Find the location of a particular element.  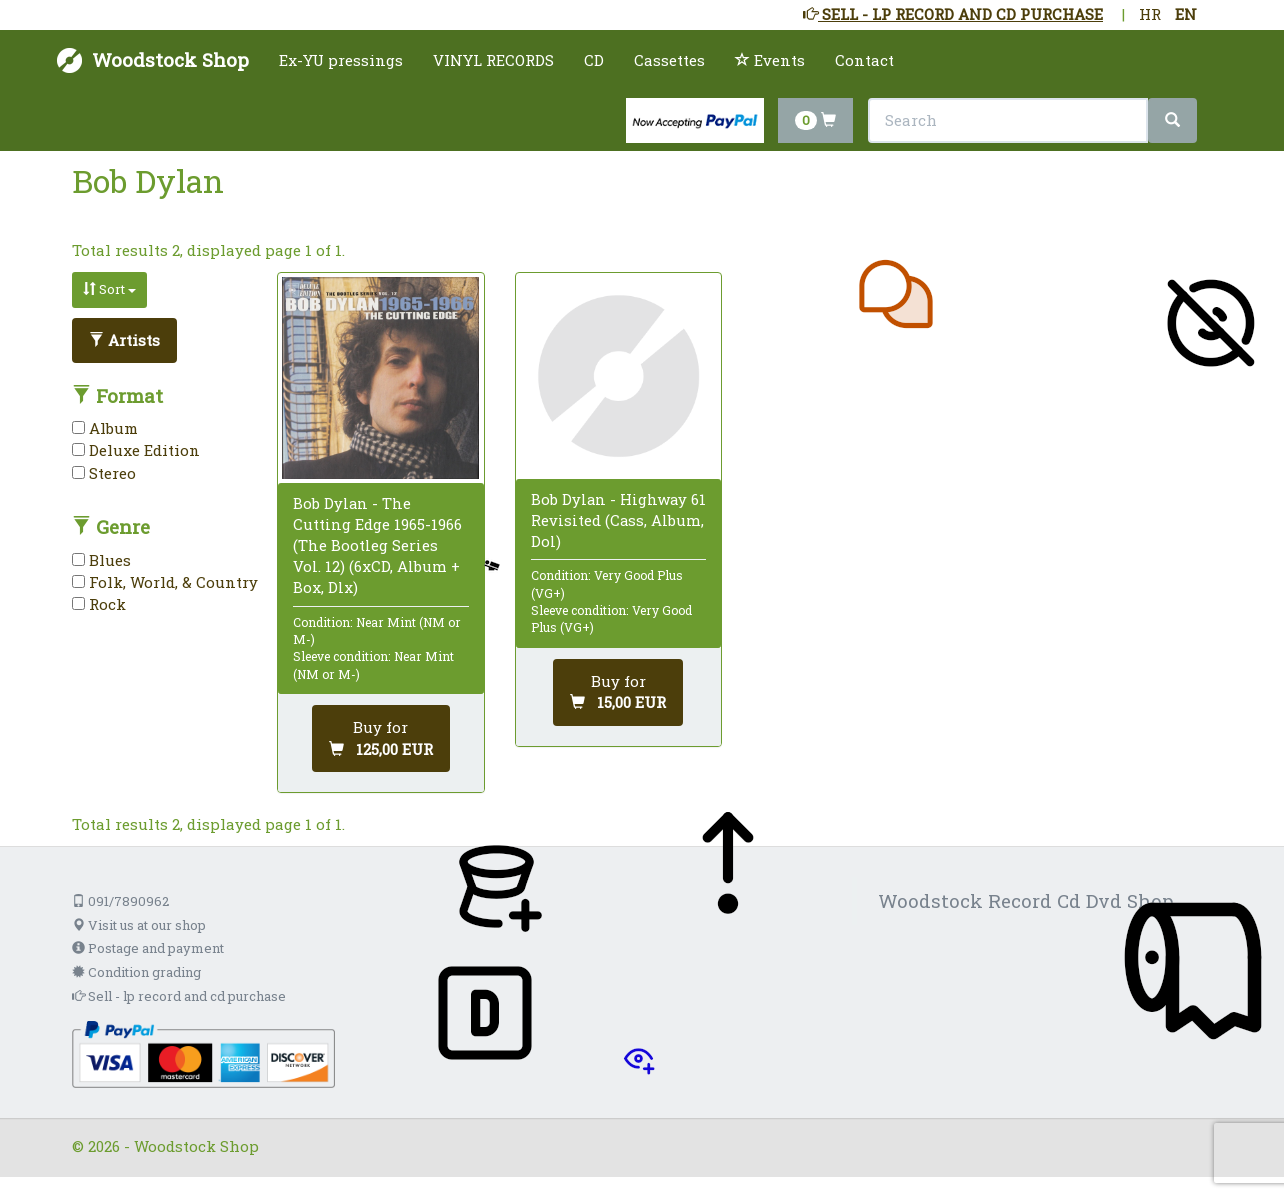

disable copyleft licensing is located at coordinates (1211, 323).